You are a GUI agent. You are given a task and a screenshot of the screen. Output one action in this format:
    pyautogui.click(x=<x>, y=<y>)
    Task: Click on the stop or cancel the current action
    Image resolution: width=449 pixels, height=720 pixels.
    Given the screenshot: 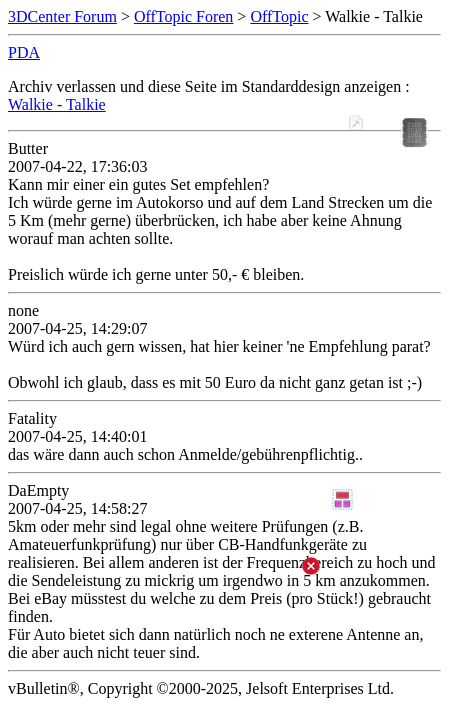 What is the action you would take?
    pyautogui.click(x=311, y=566)
    